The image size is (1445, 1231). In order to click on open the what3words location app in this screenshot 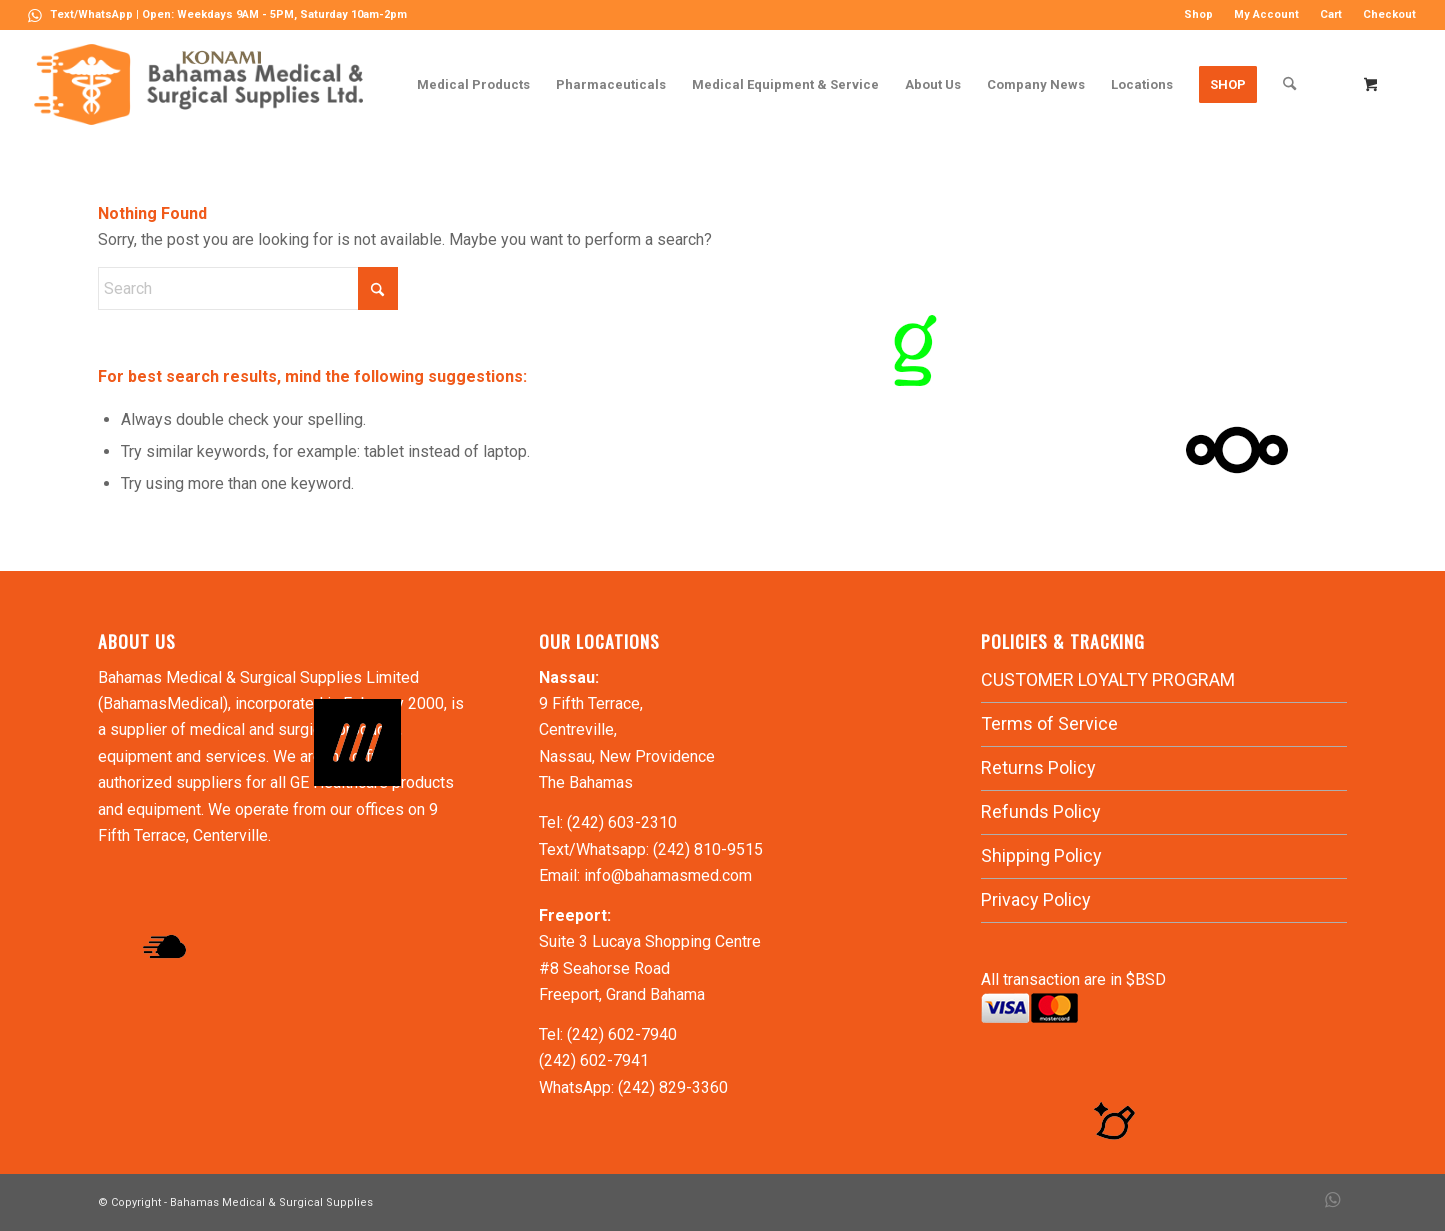, I will do `click(357, 742)`.